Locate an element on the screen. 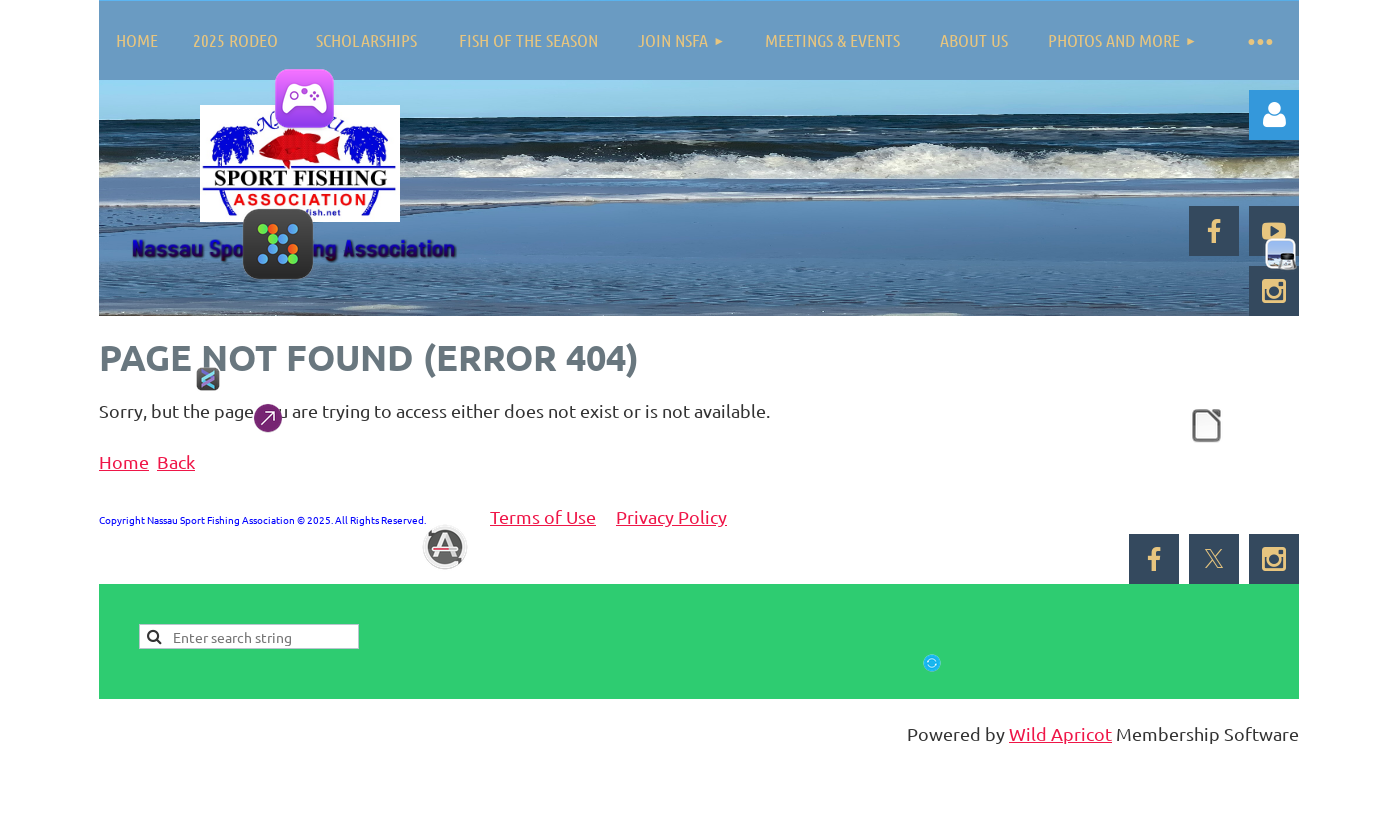  open LibreOffice suite is located at coordinates (1206, 425).